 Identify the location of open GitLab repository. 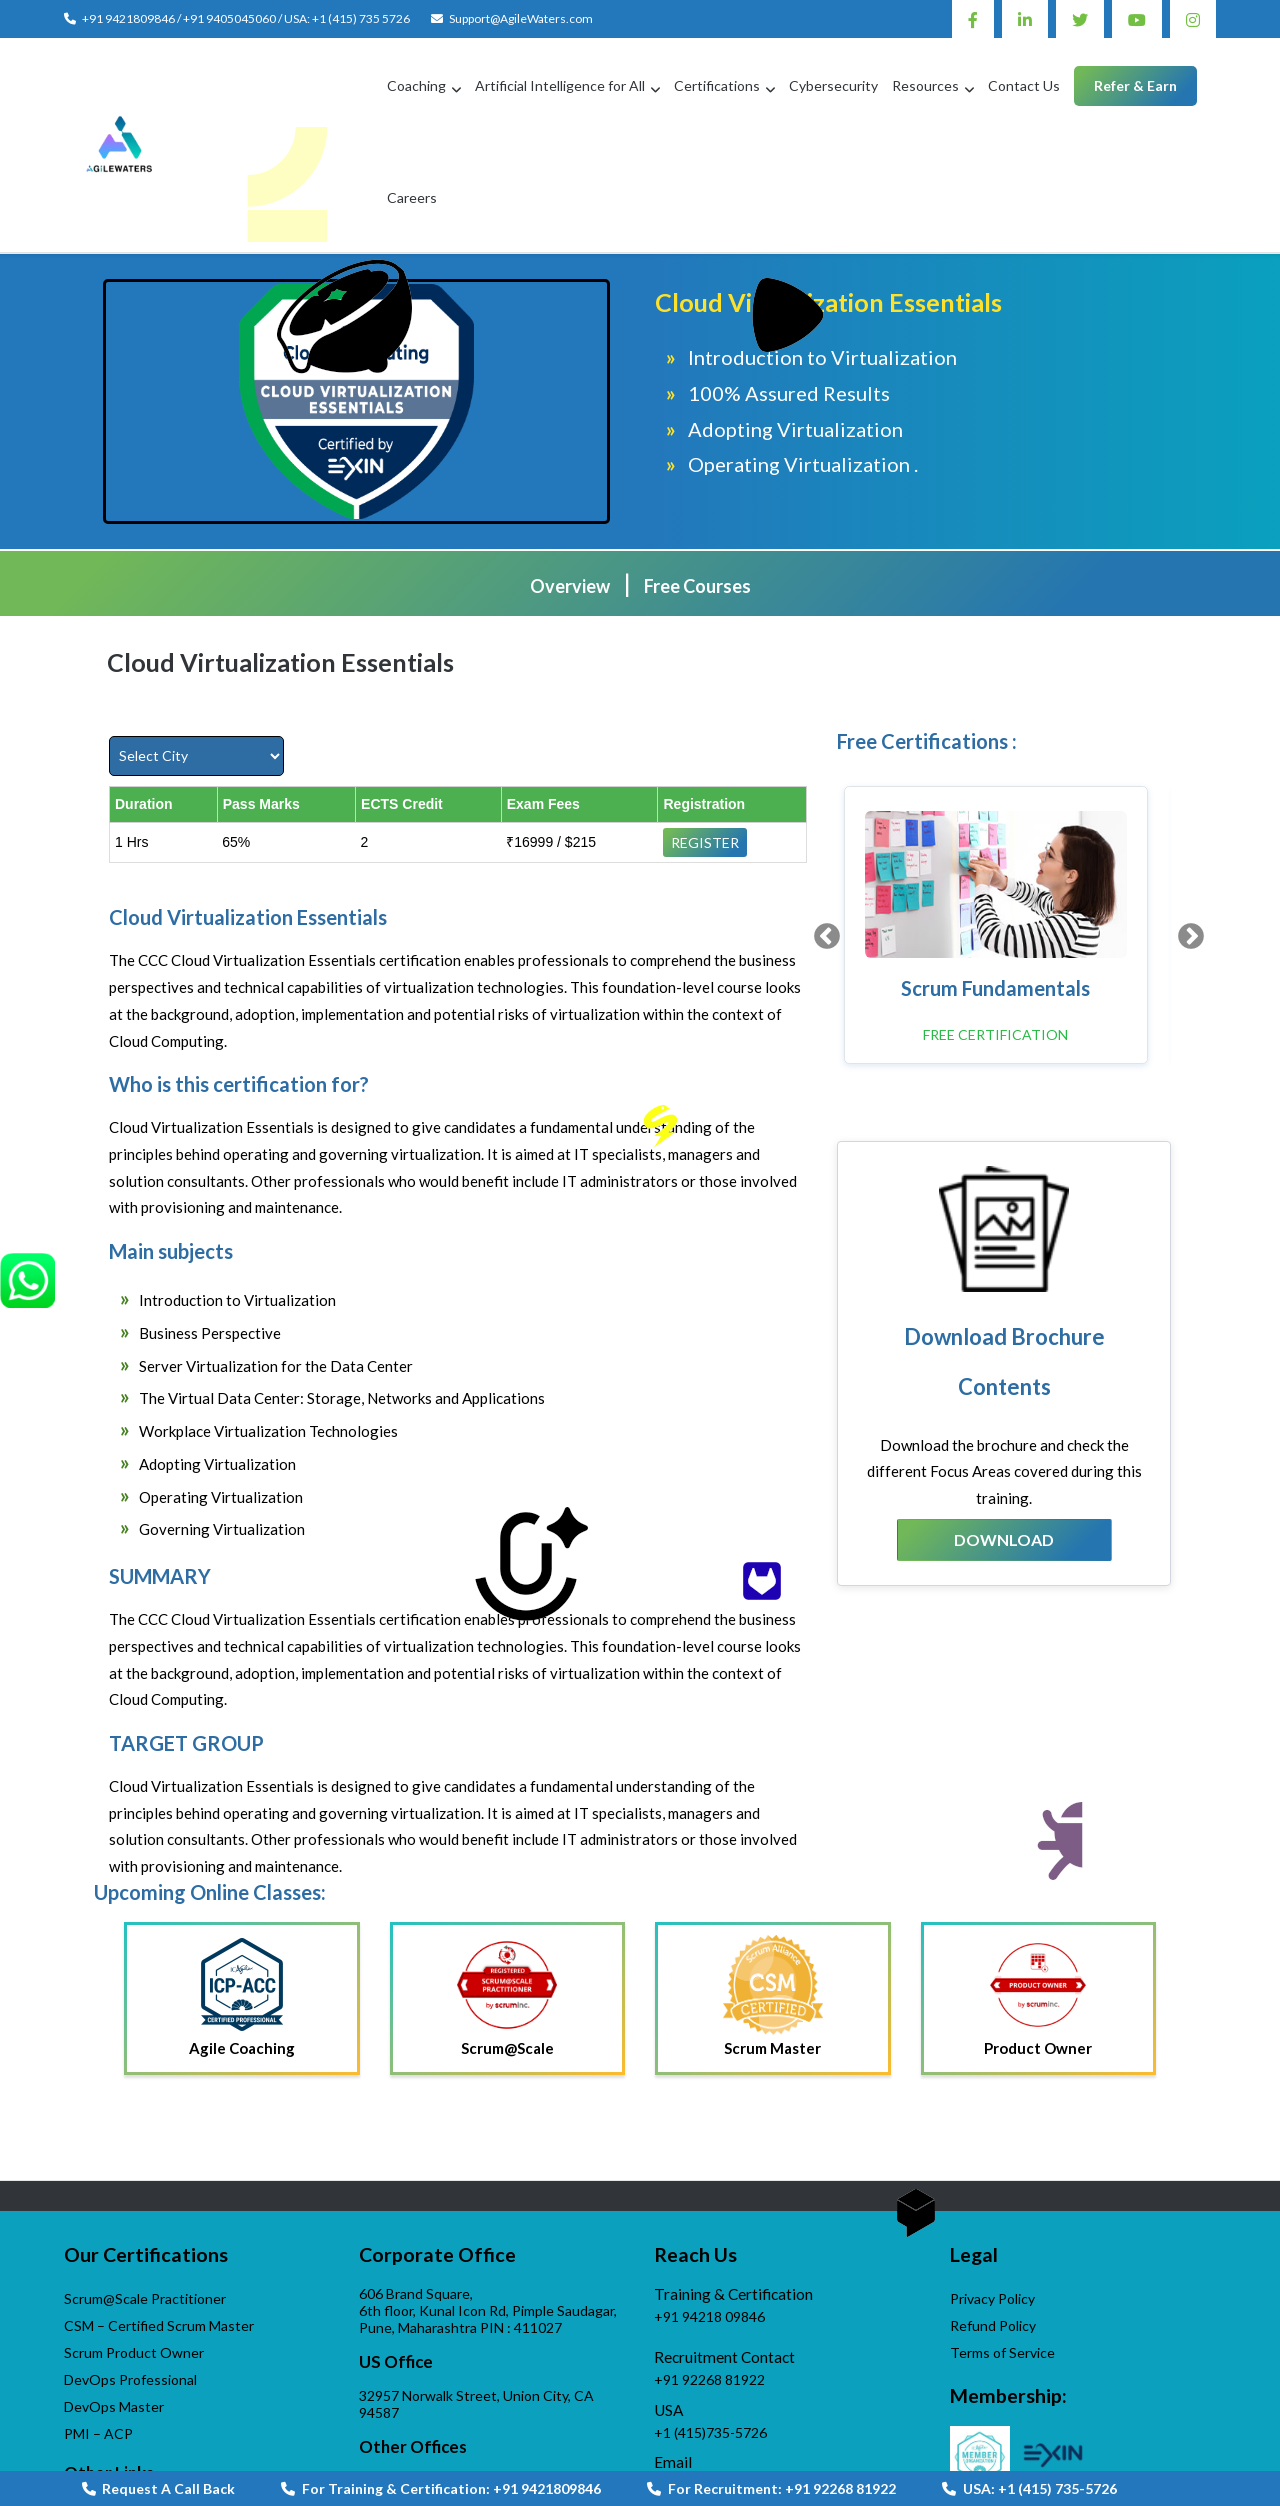
(762, 1581).